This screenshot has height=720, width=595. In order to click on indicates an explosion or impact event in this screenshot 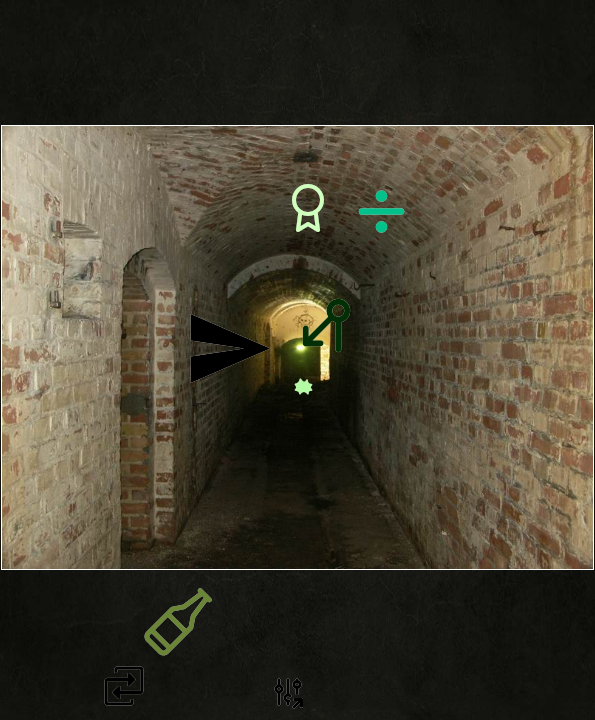, I will do `click(303, 386)`.